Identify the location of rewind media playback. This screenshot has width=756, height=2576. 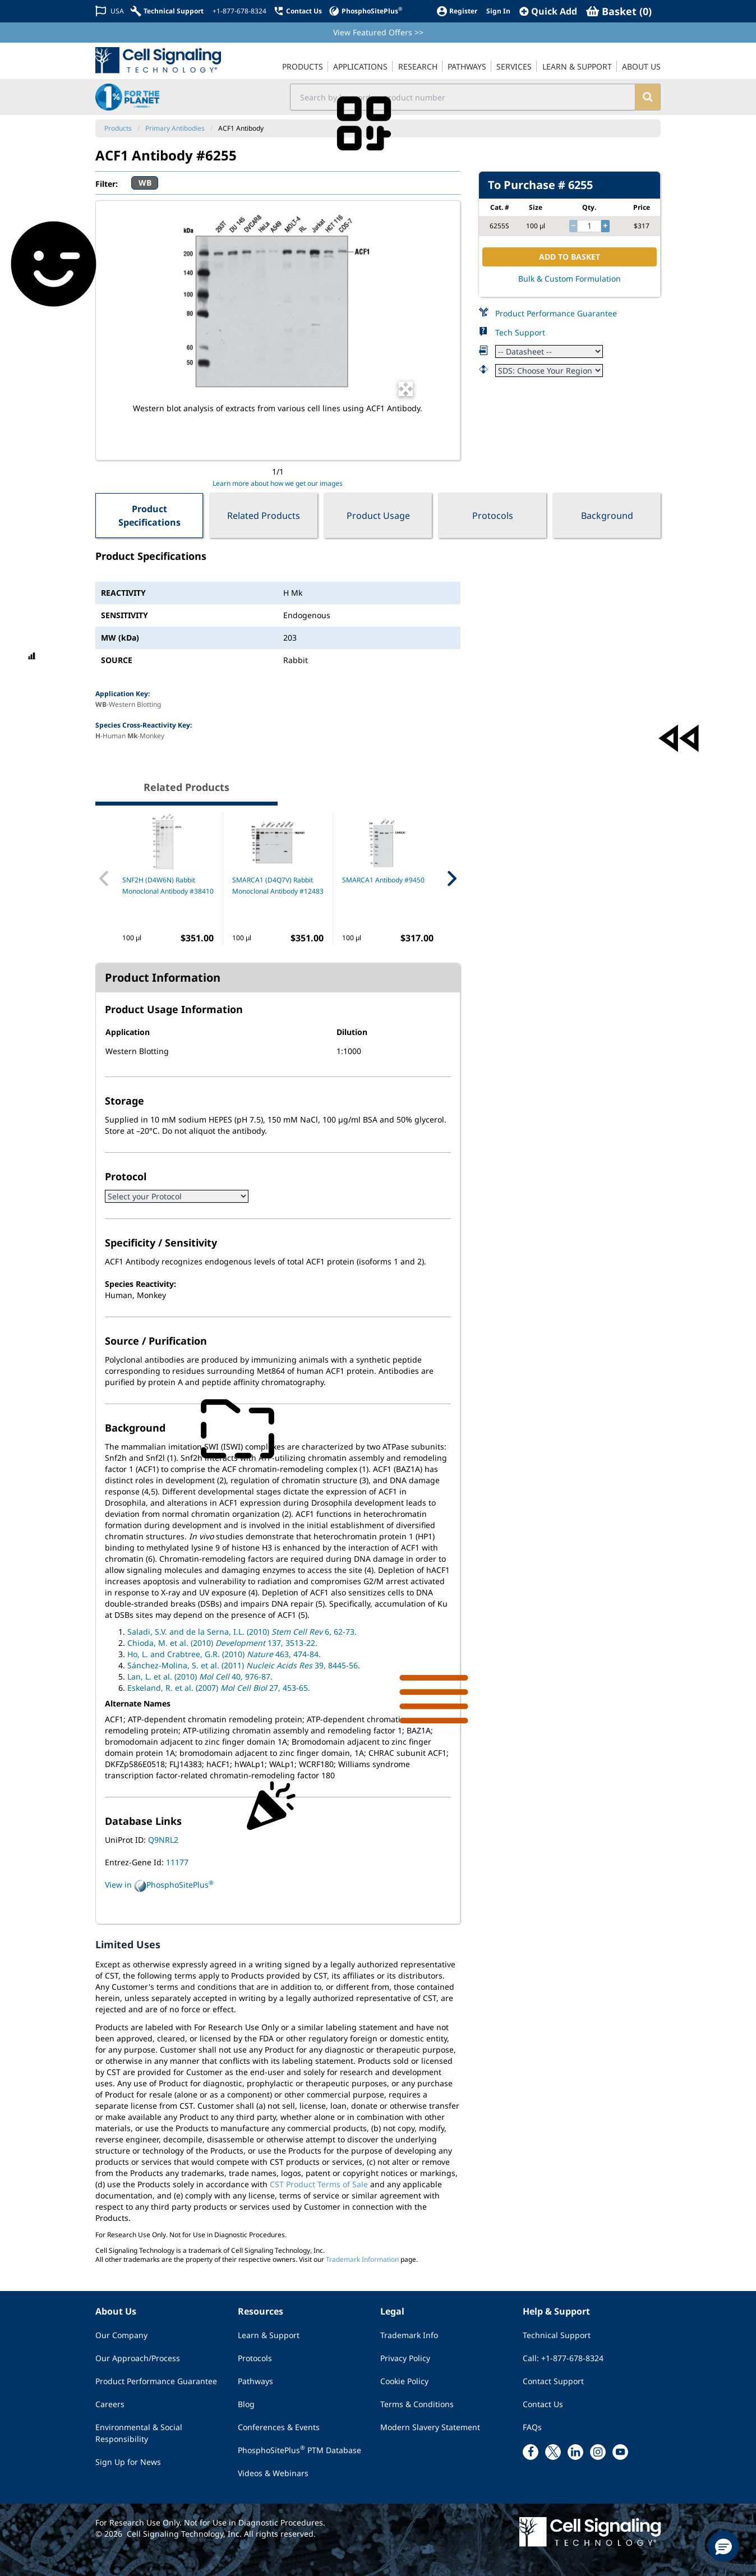
(680, 738).